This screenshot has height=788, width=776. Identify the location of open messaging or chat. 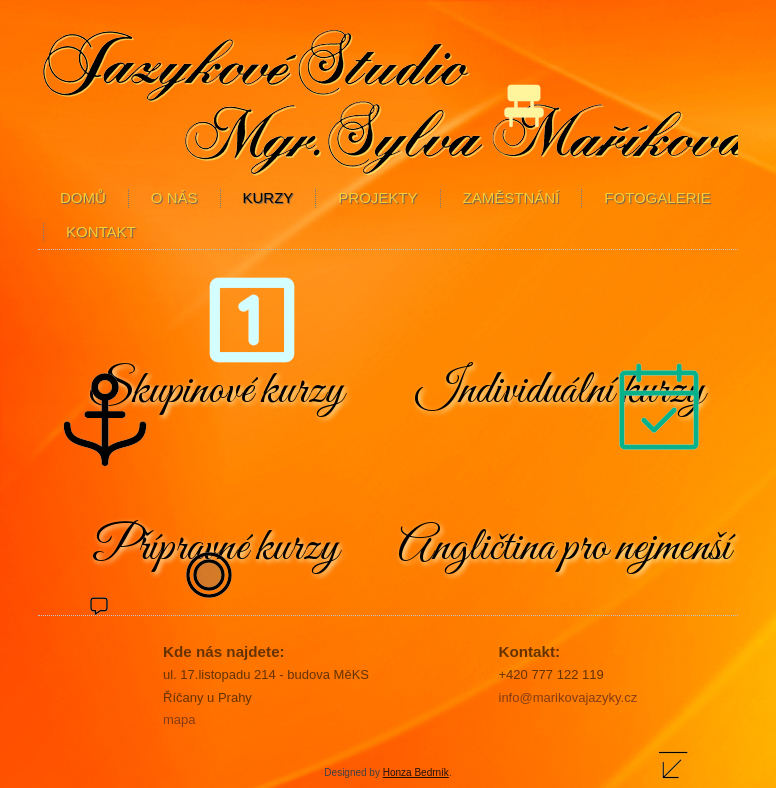
(99, 605).